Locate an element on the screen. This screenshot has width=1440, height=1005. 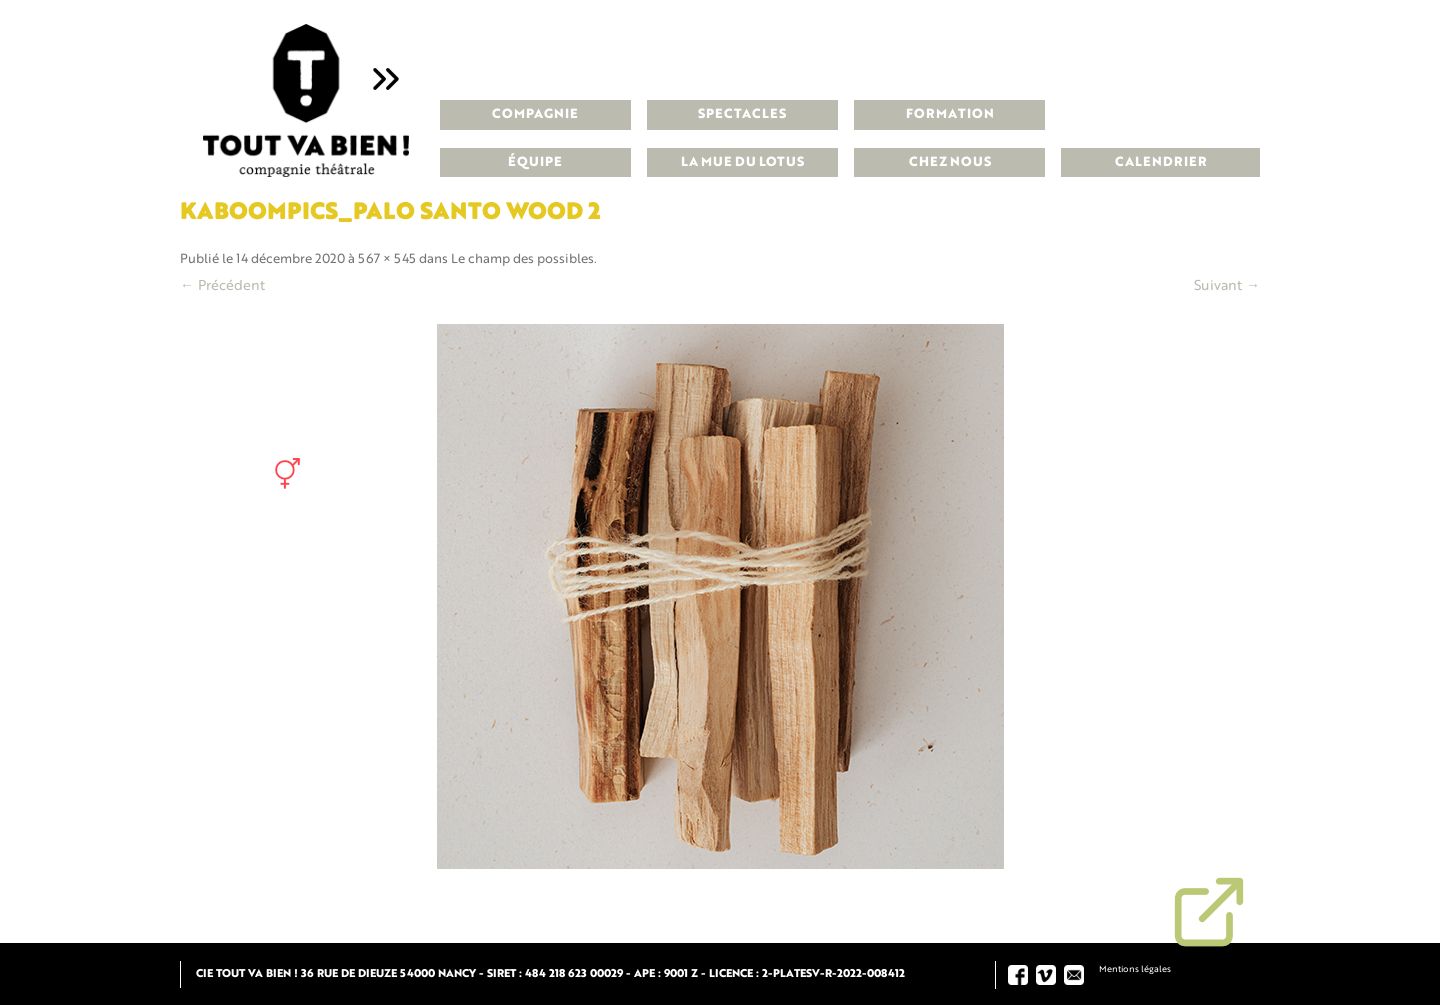
skip forward or advance to next item is located at coordinates (386, 79).